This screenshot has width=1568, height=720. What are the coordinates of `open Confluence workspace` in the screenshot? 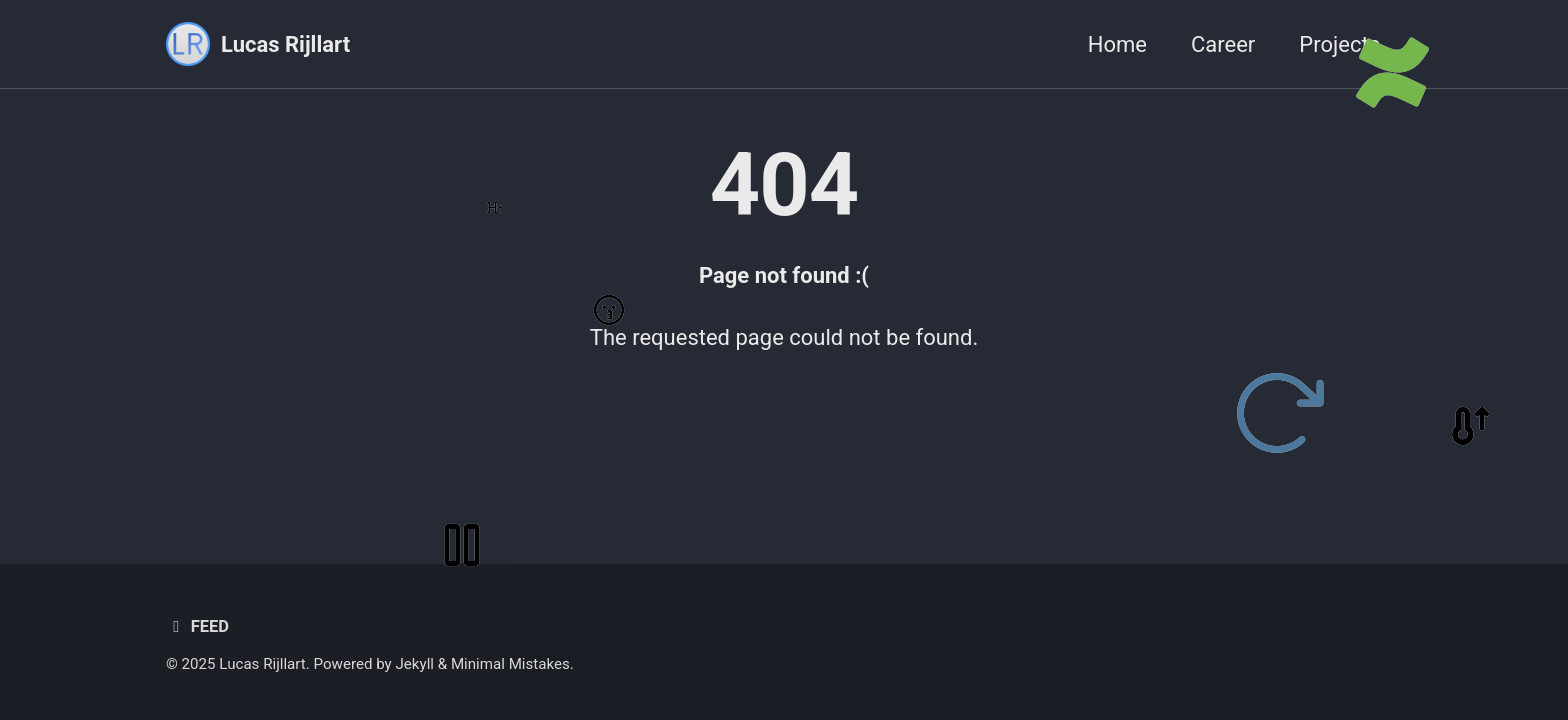 It's located at (1392, 72).